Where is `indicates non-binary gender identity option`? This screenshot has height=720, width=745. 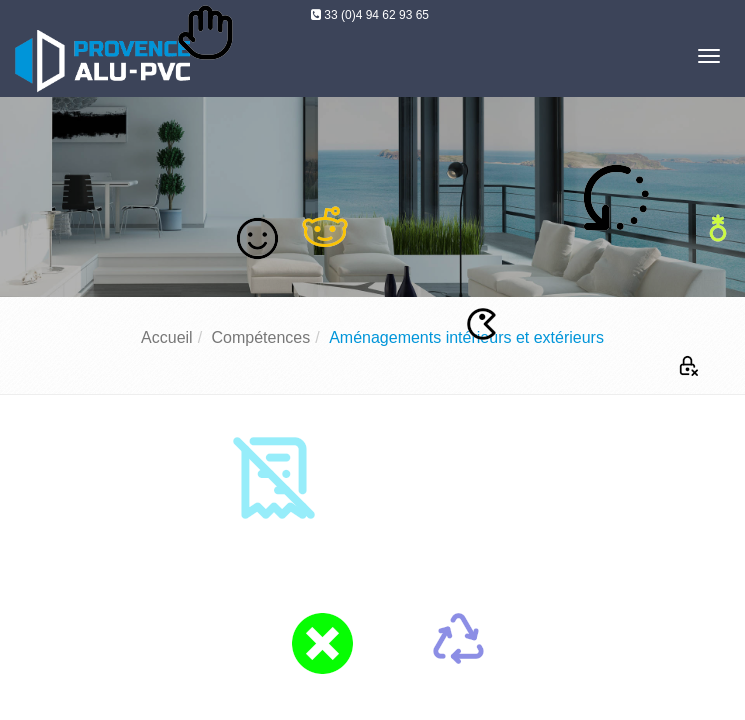 indicates non-binary gender identity option is located at coordinates (718, 228).